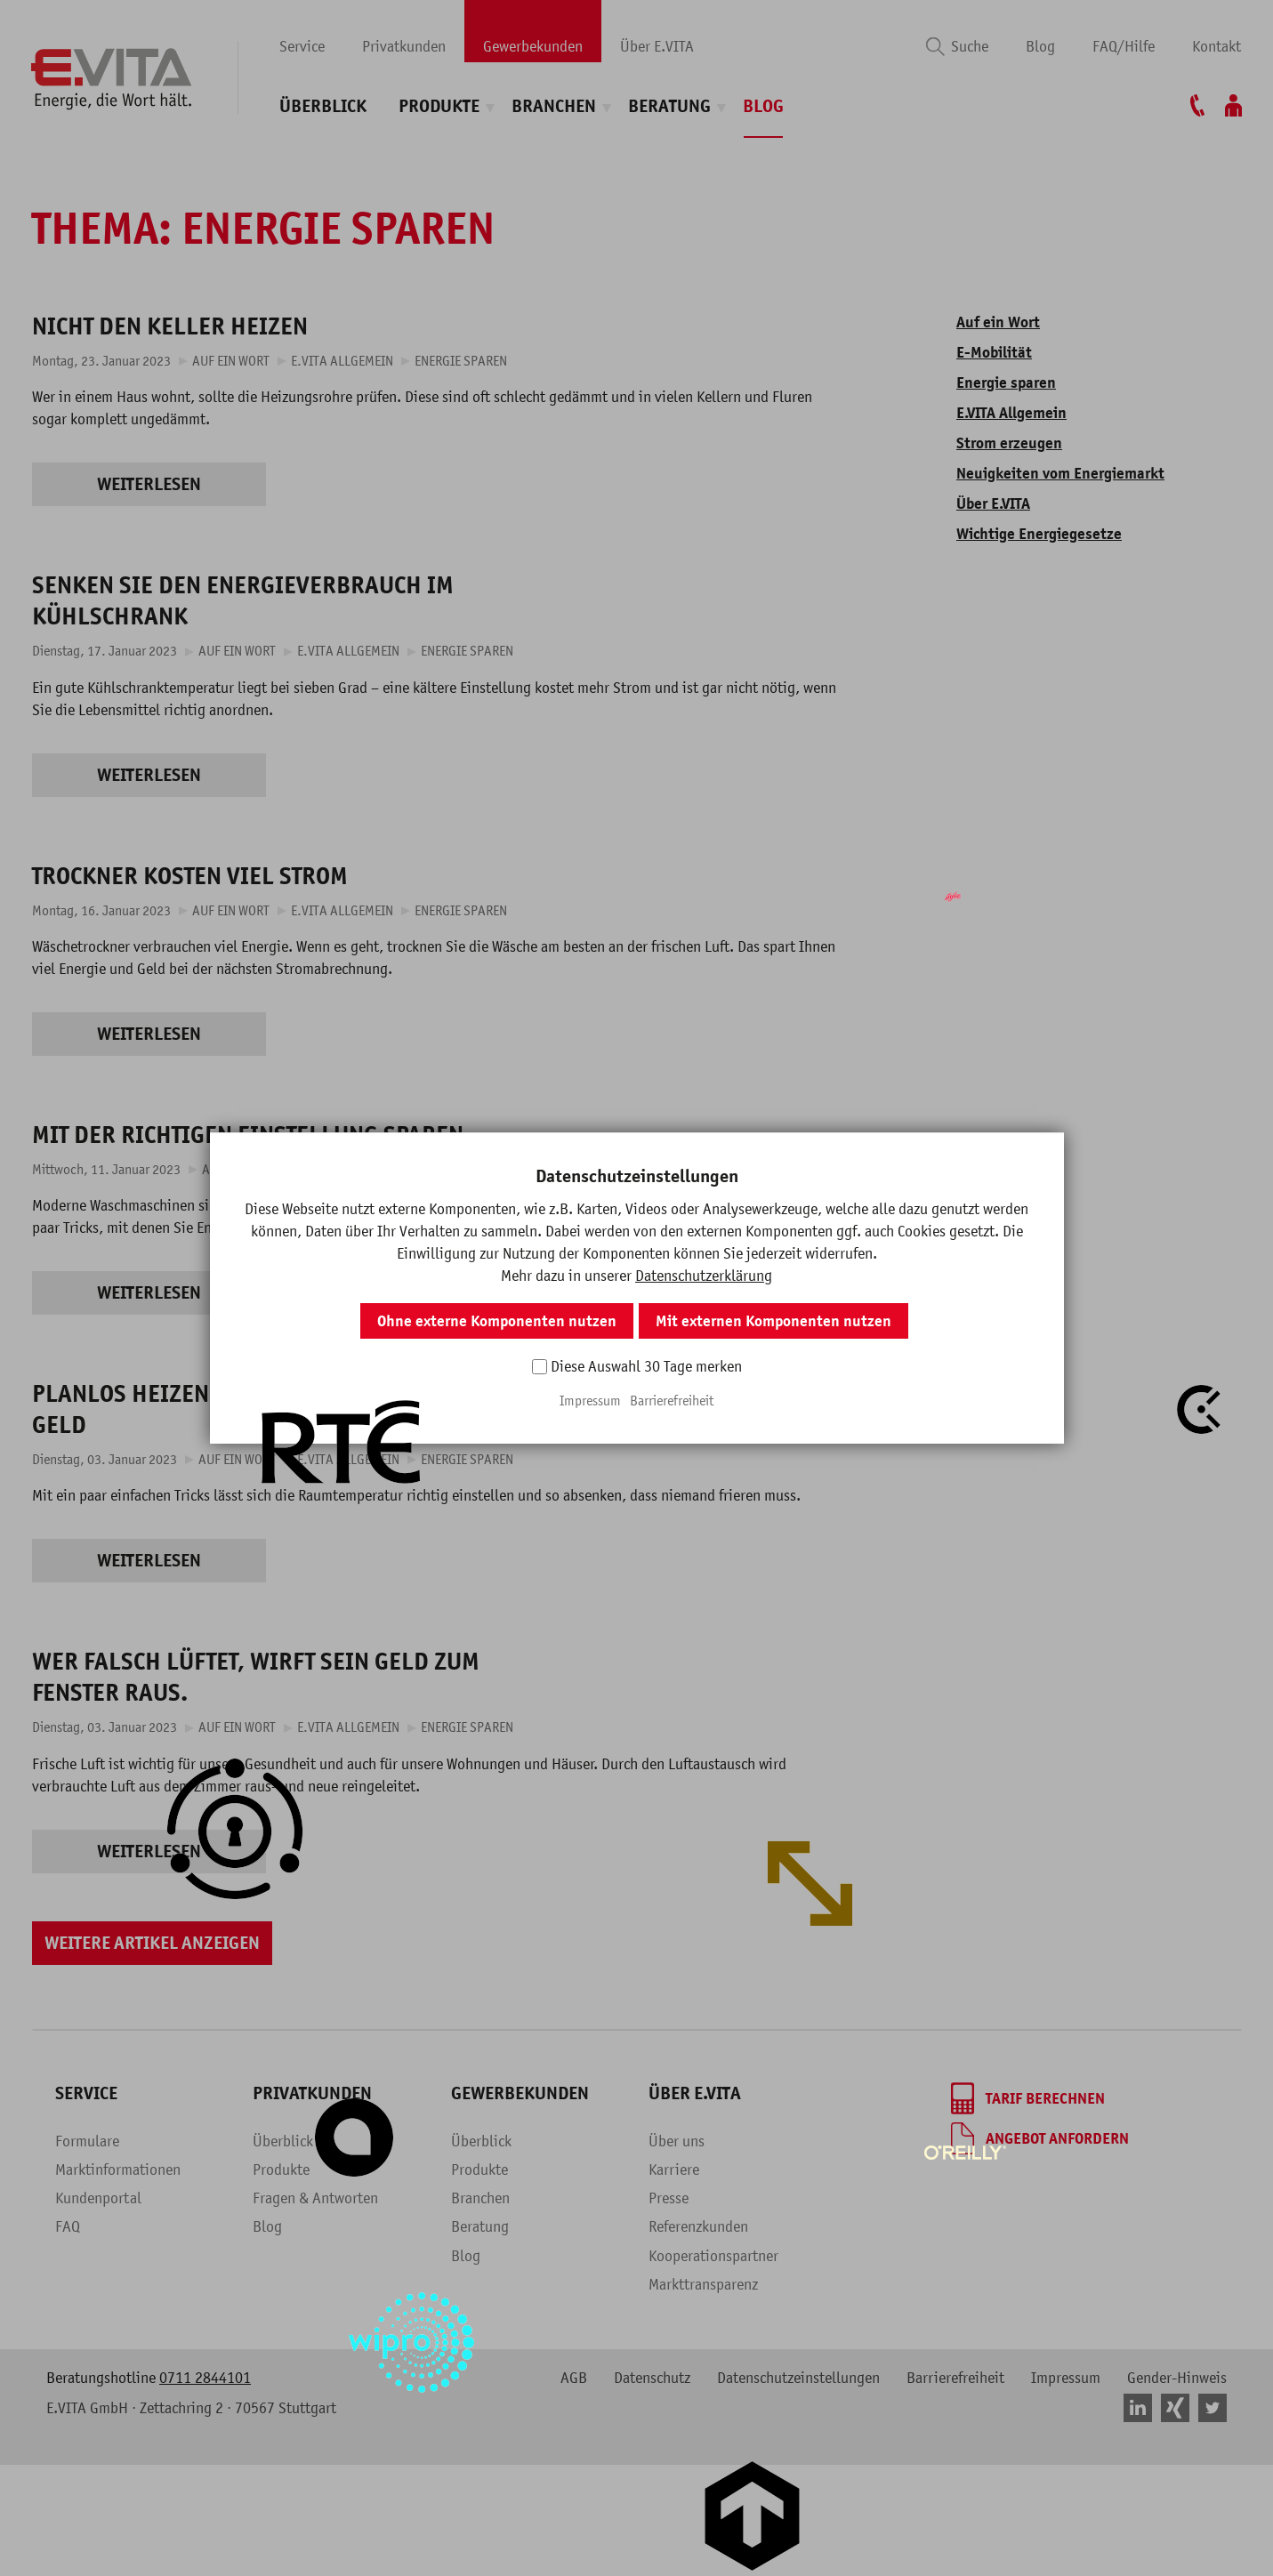 This screenshot has height=2576, width=1273. What do you see at coordinates (752, 2516) in the screenshot?
I see `open checkmk monitoring dashboard` at bounding box center [752, 2516].